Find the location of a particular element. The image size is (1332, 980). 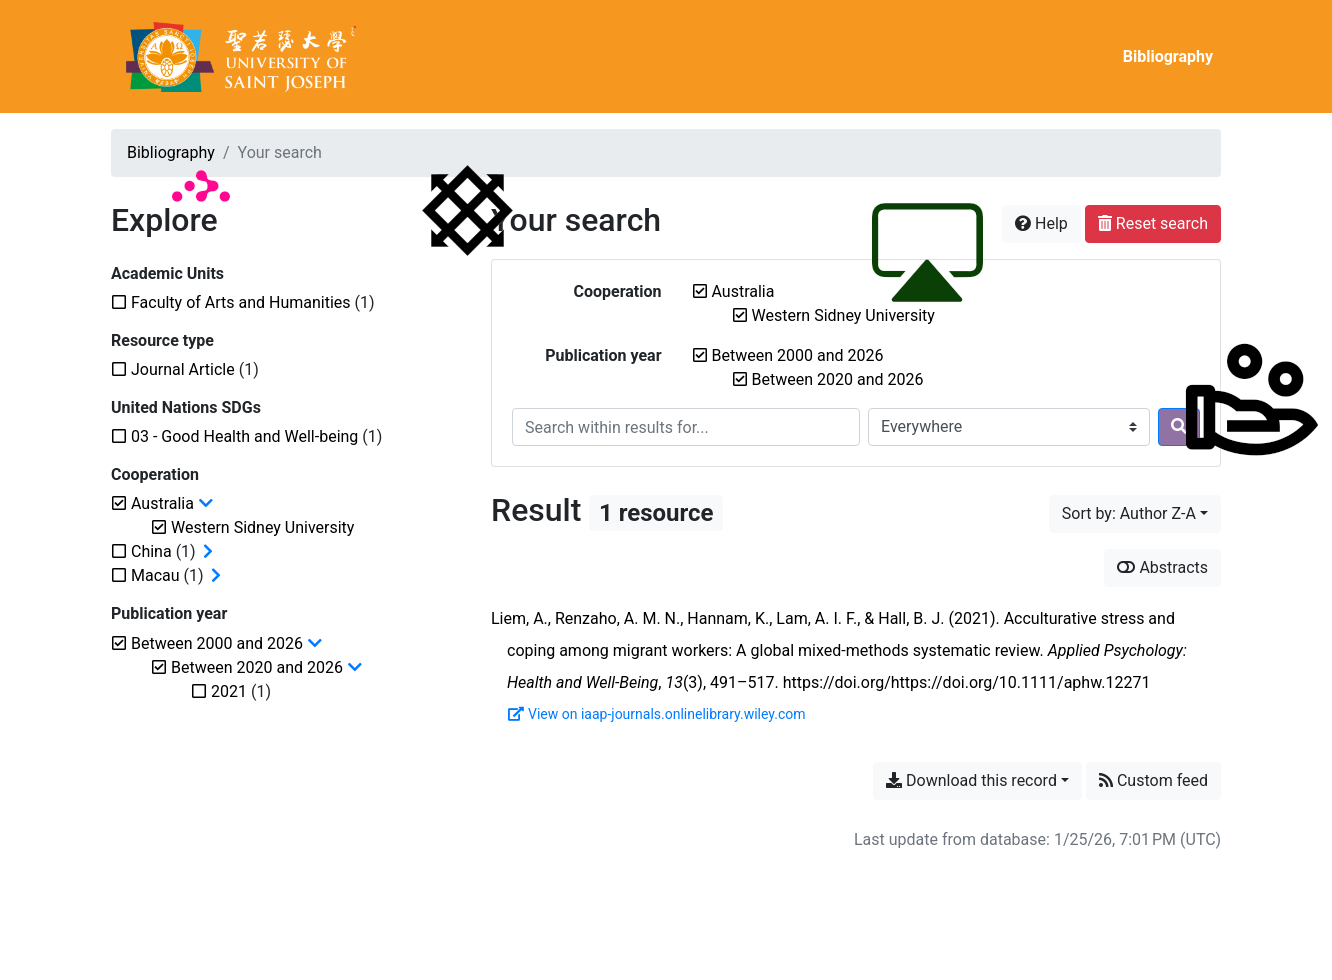

stream video content to an Apple TV or compatible device is located at coordinates (927, 252).